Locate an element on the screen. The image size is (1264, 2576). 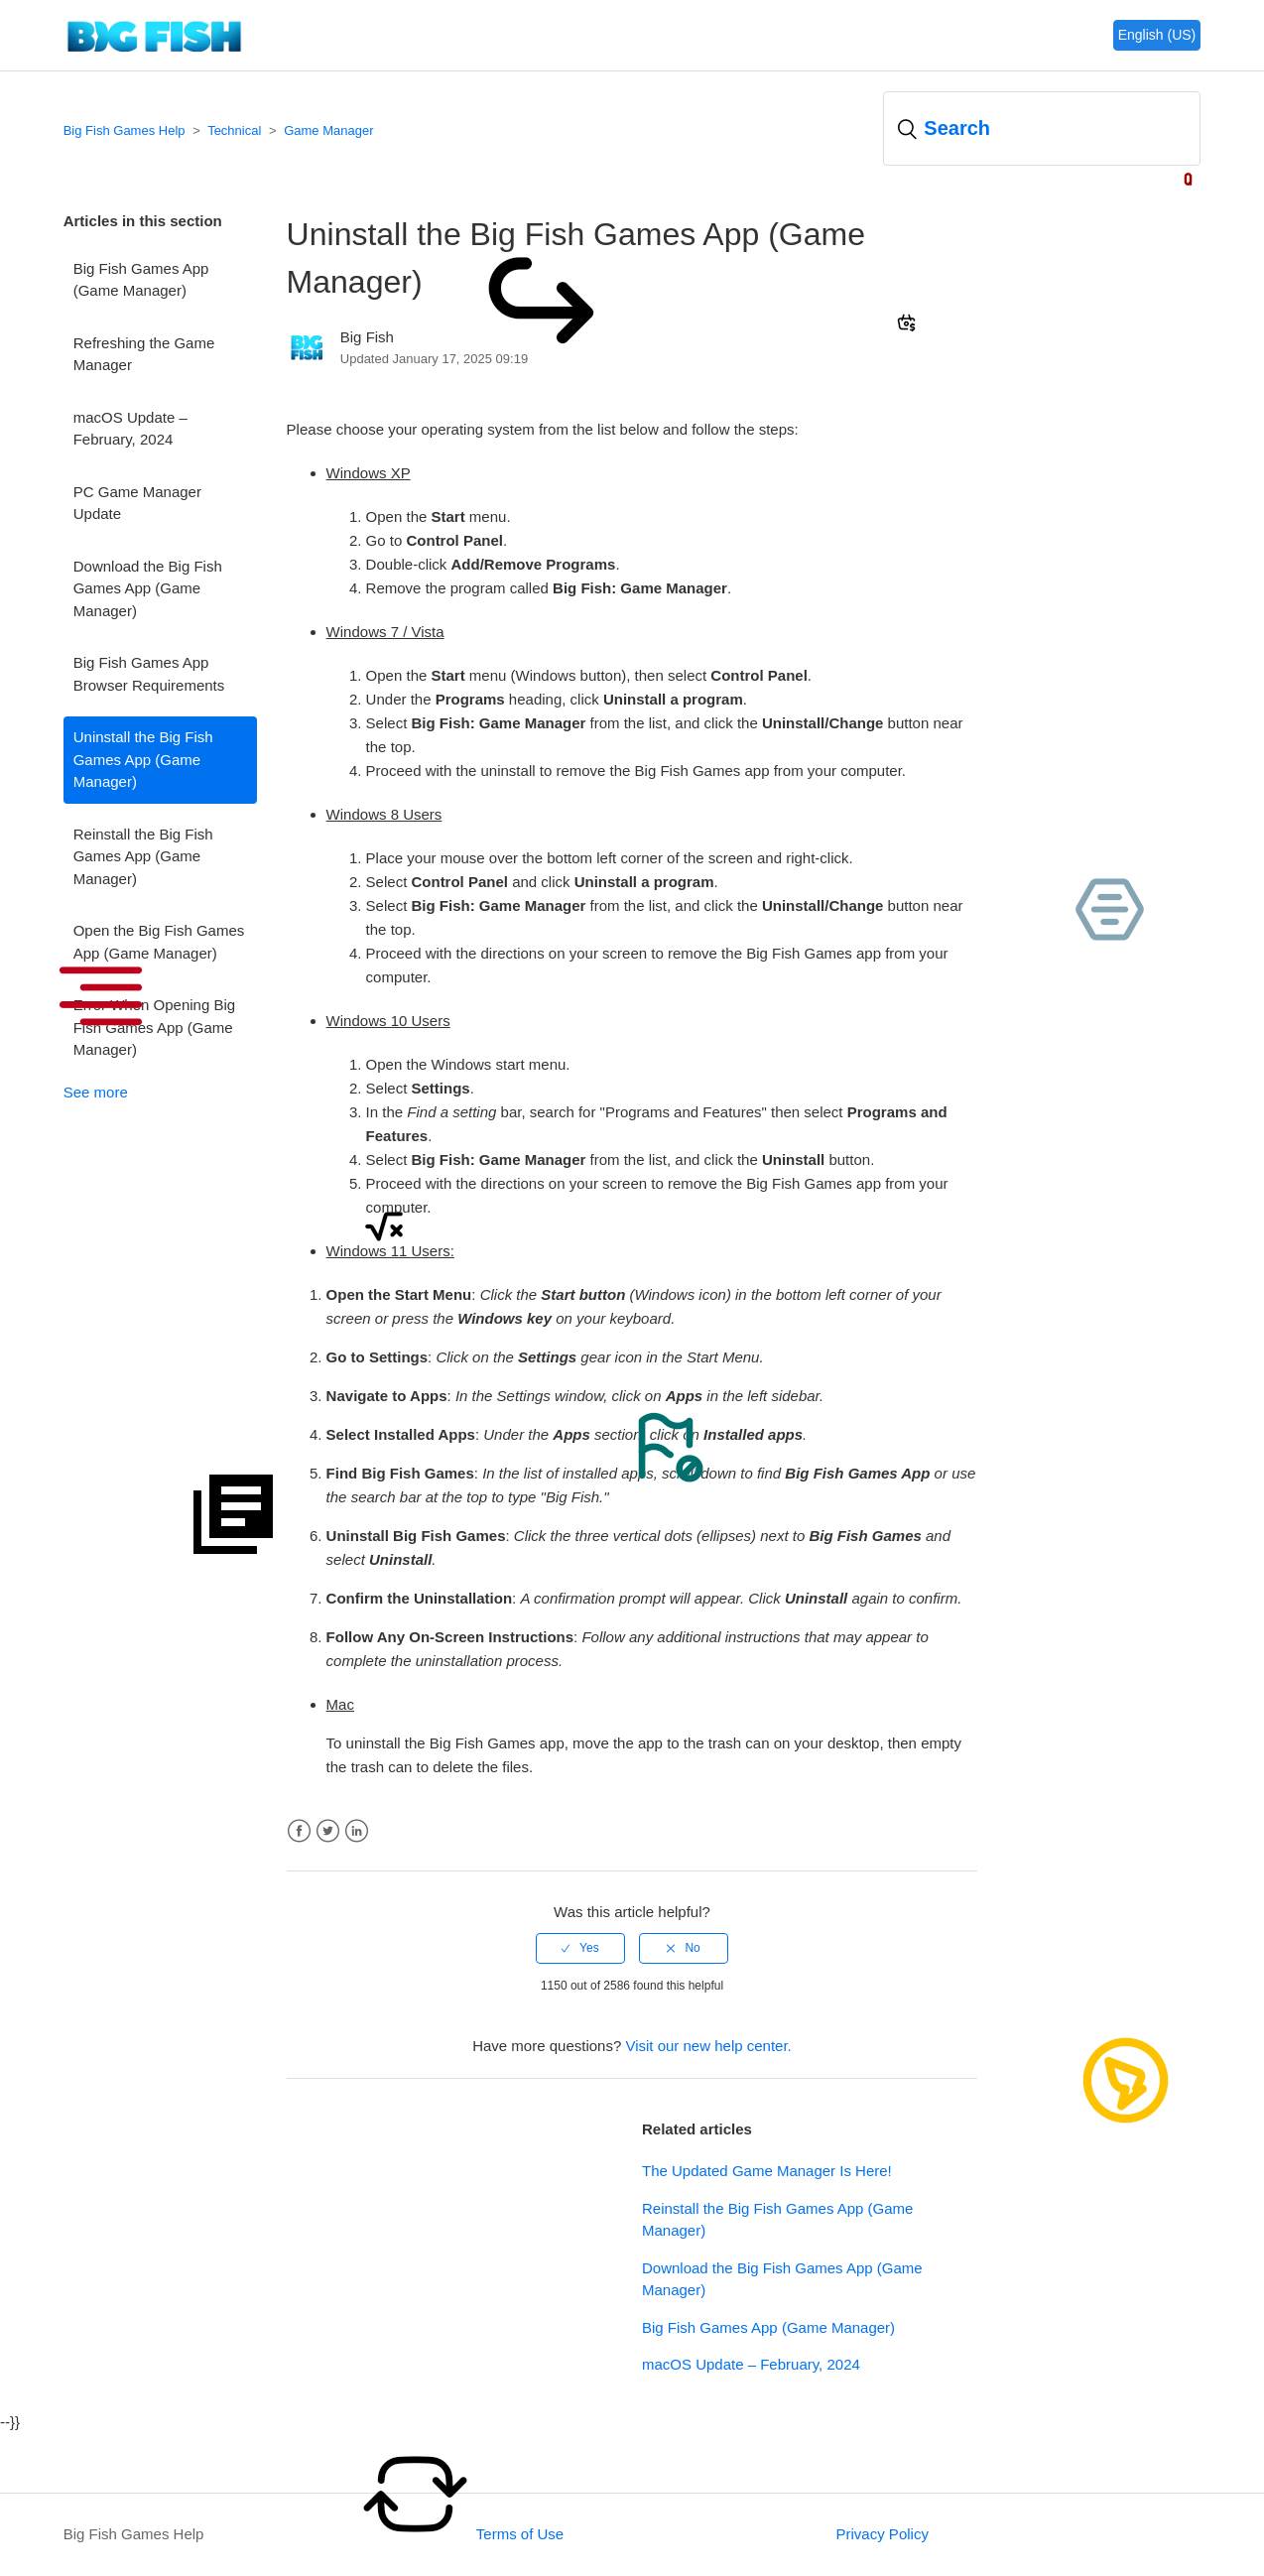
view shopping basket total is located at coordinates (906, 322).